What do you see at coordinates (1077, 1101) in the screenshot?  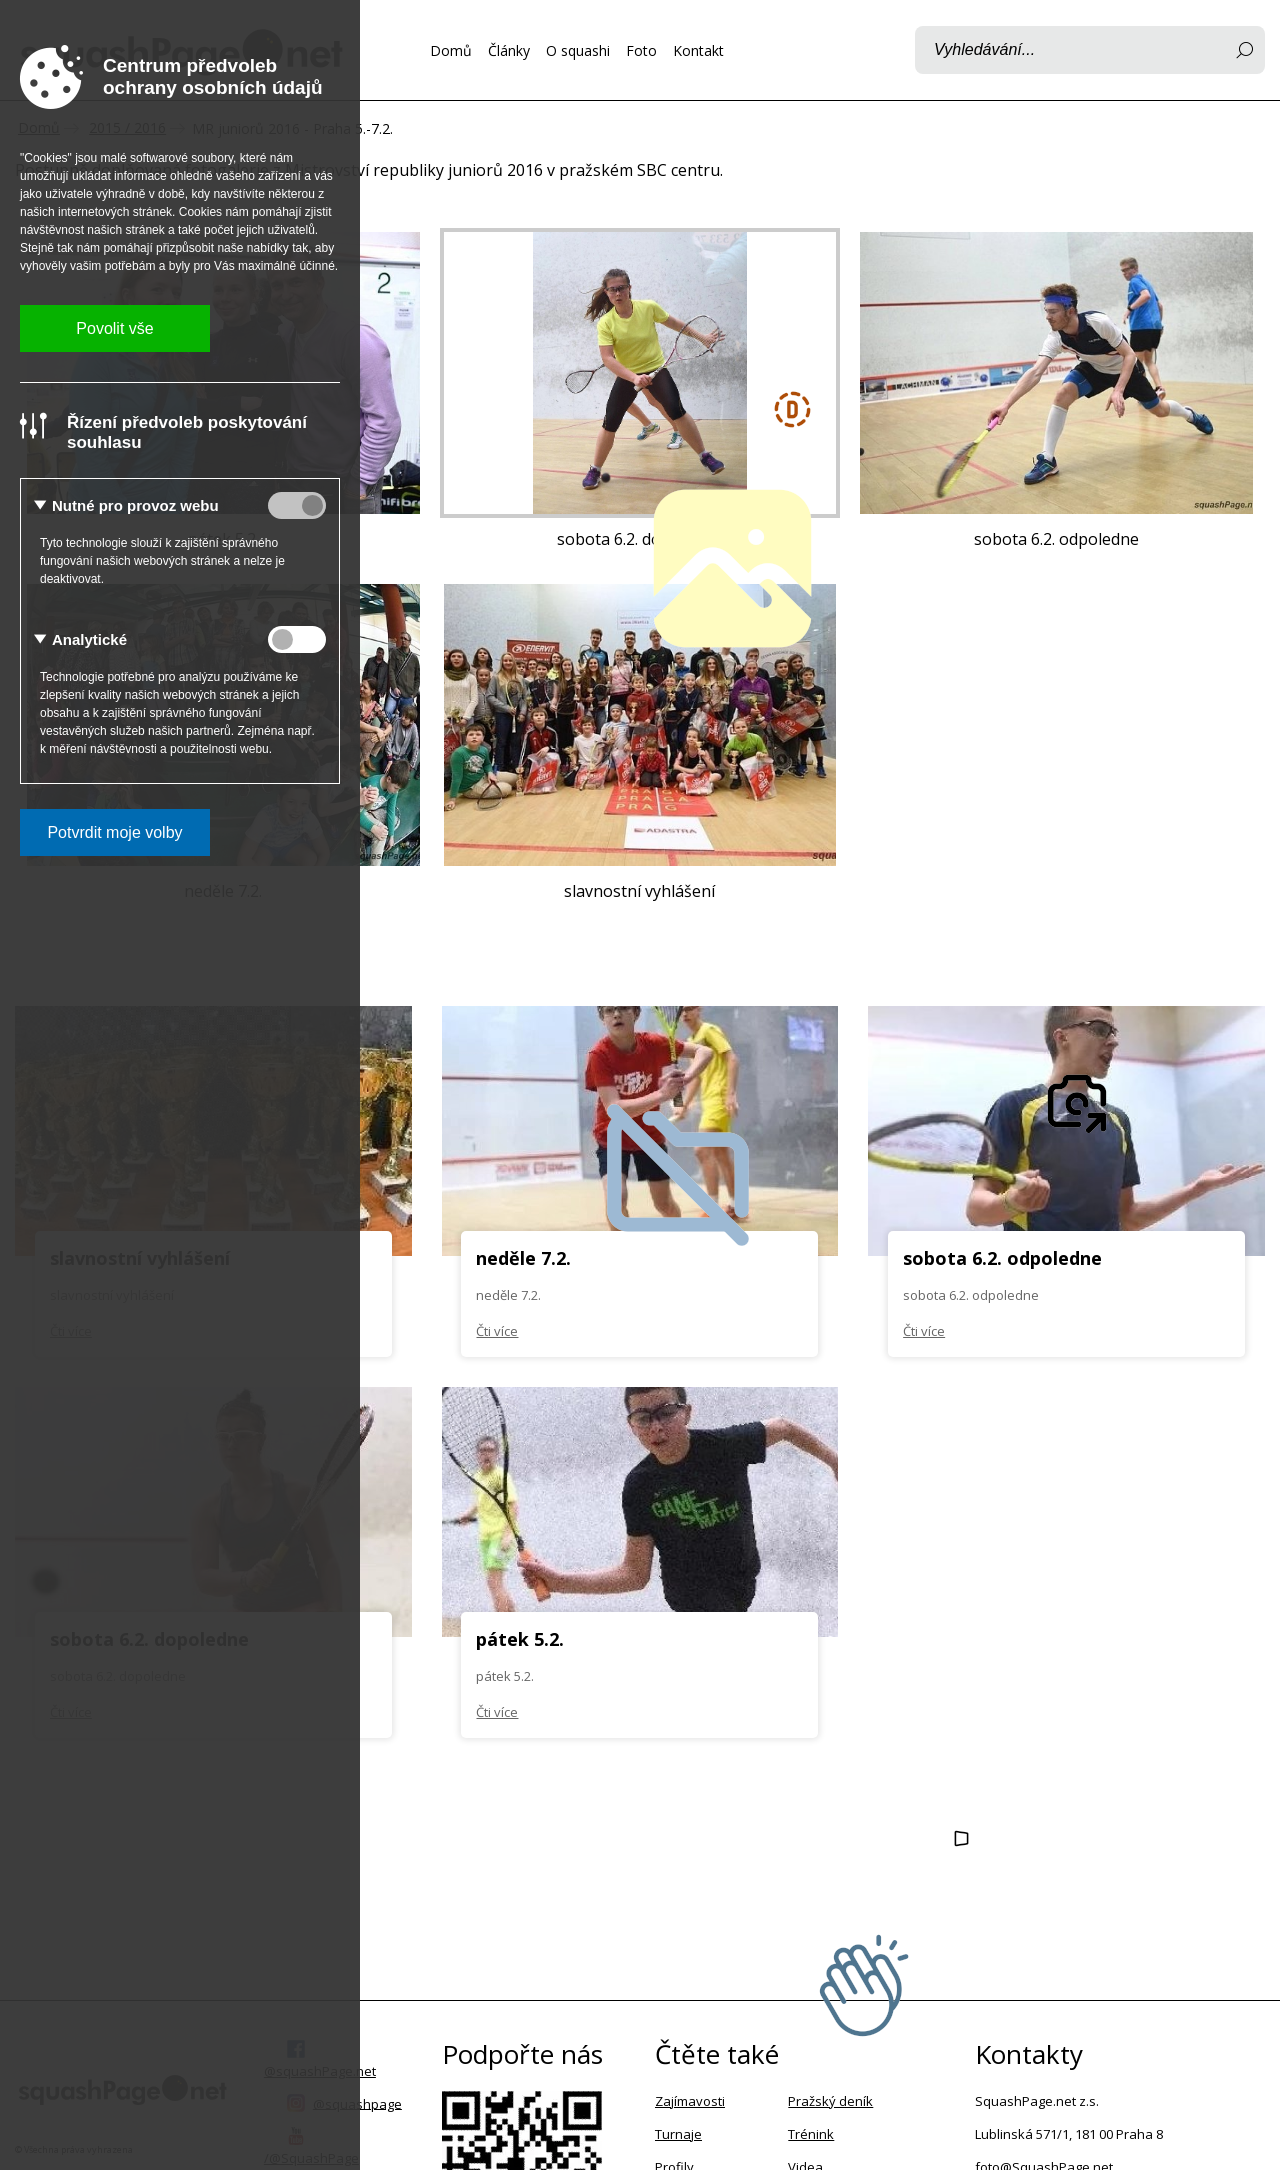 I see `share a photo or image` at bounding box center [1077, 1101].